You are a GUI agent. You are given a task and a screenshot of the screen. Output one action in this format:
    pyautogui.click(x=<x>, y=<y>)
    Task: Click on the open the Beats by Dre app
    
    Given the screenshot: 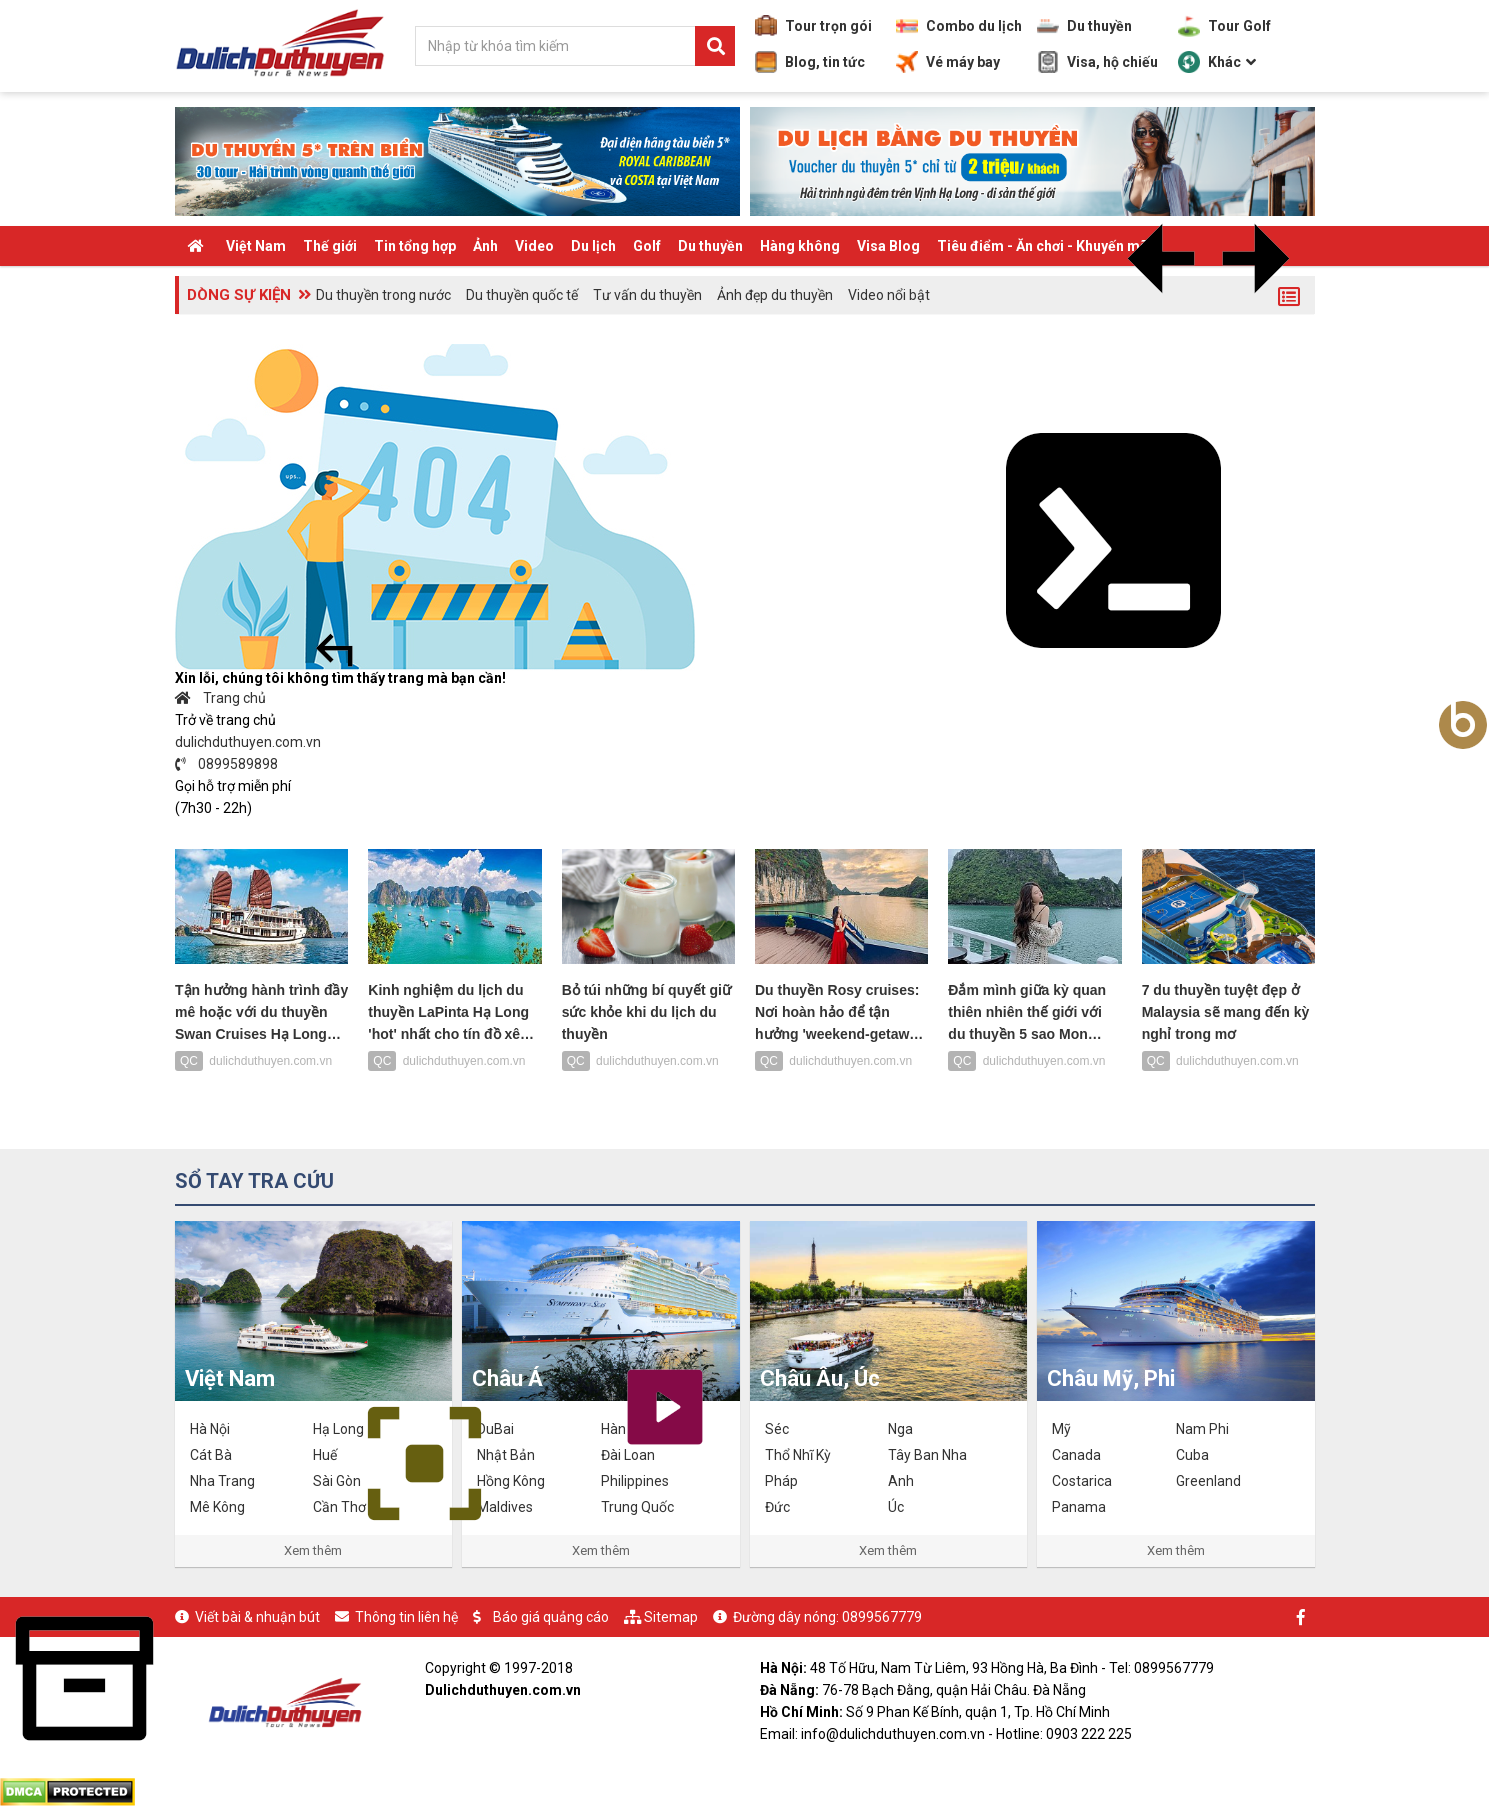 What is the action you would take?
    pyautogui.click(x=1463, y=725)
    